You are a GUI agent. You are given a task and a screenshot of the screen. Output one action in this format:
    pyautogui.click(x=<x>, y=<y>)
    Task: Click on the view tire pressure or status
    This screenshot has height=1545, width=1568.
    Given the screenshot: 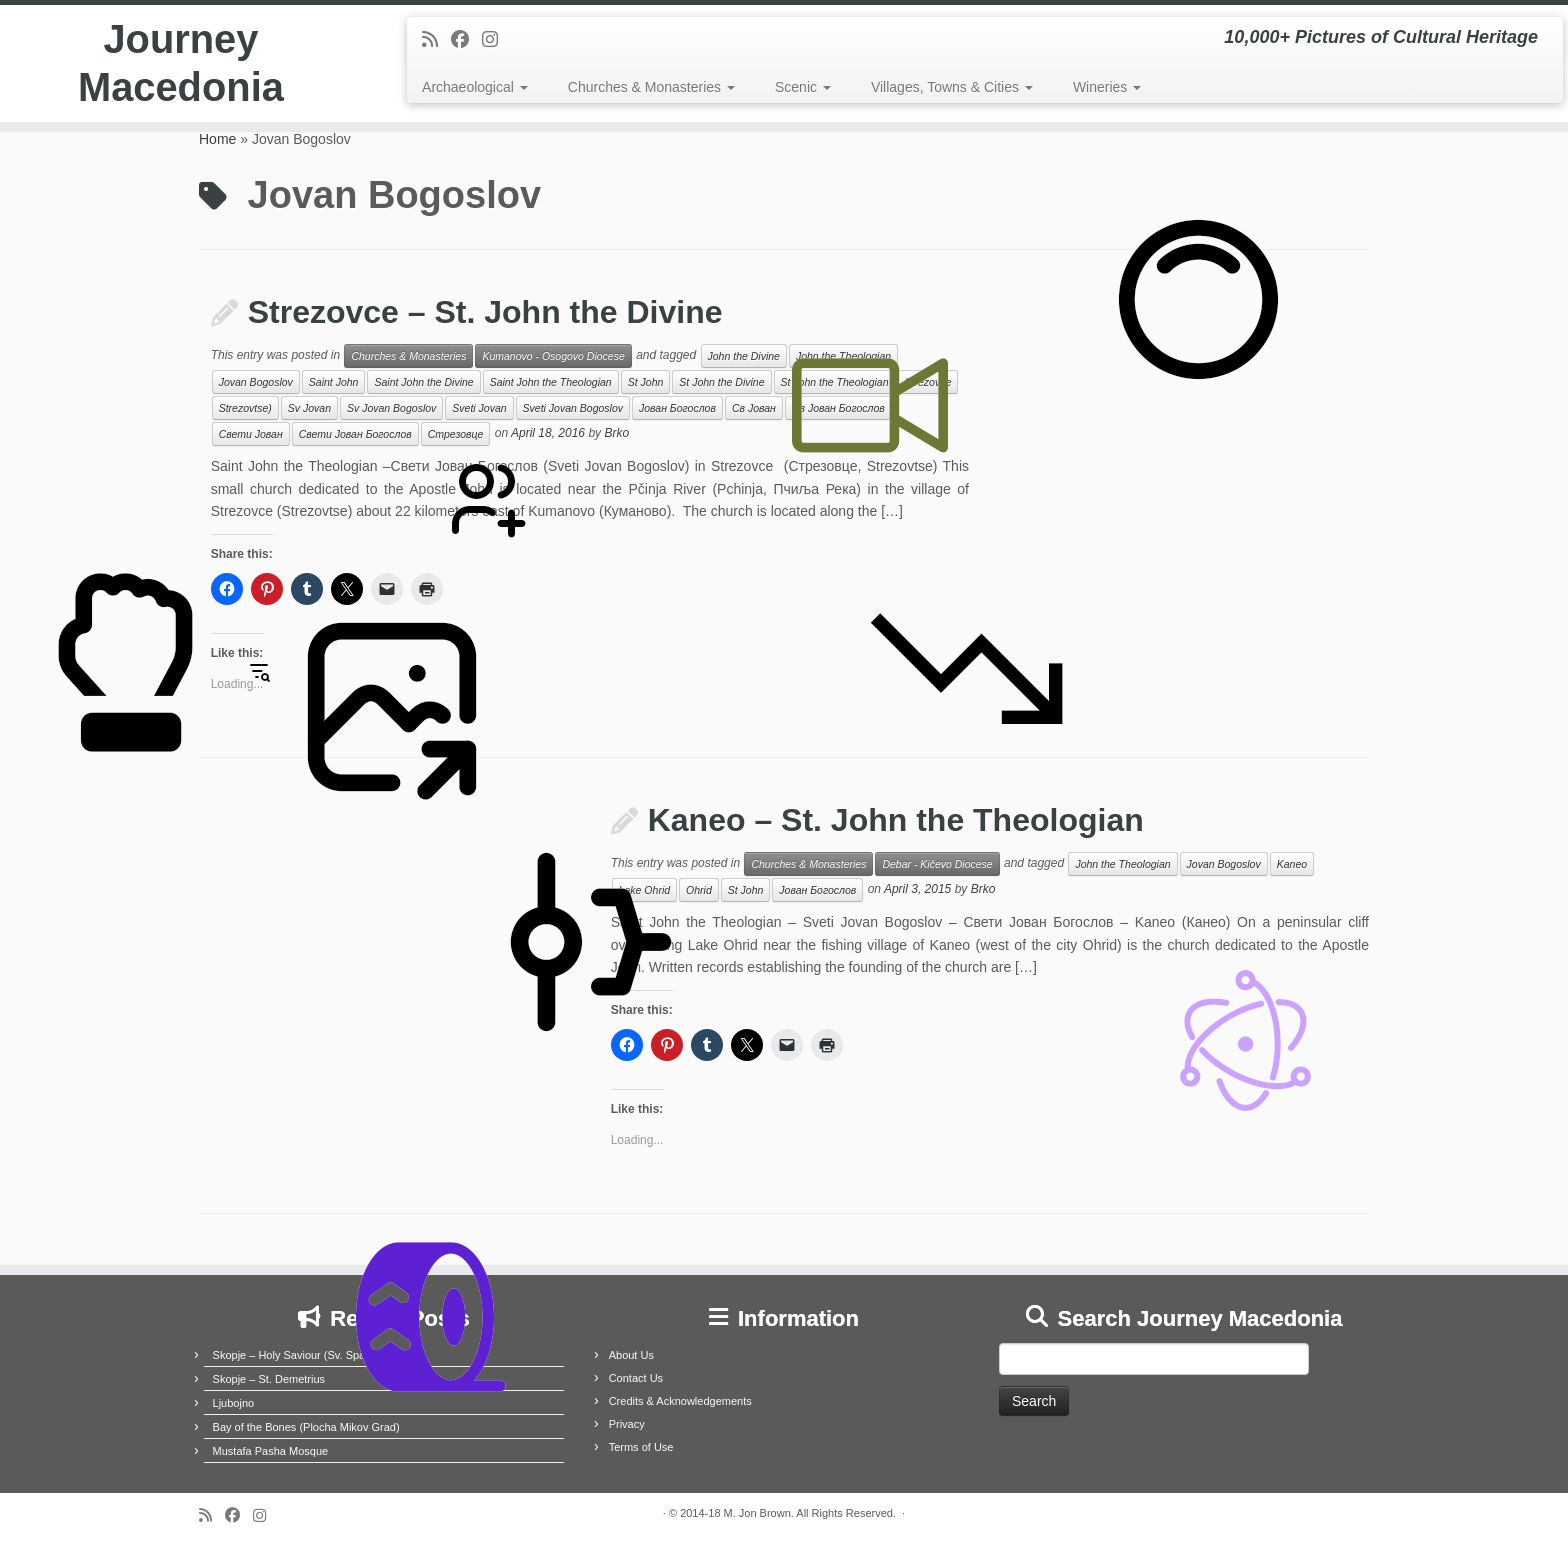 What is the action you would take?
    pyautogui.click(x=425, y=1317)
    